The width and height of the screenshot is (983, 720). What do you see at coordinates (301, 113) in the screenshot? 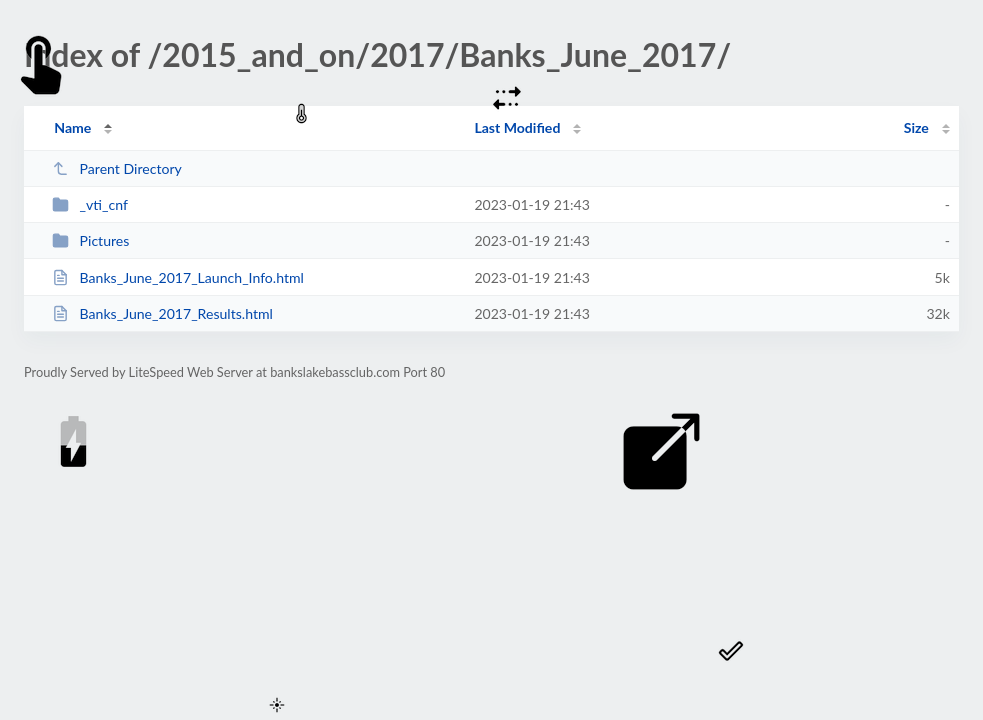
I see `view current temperature` at bounding box center [301, 113].